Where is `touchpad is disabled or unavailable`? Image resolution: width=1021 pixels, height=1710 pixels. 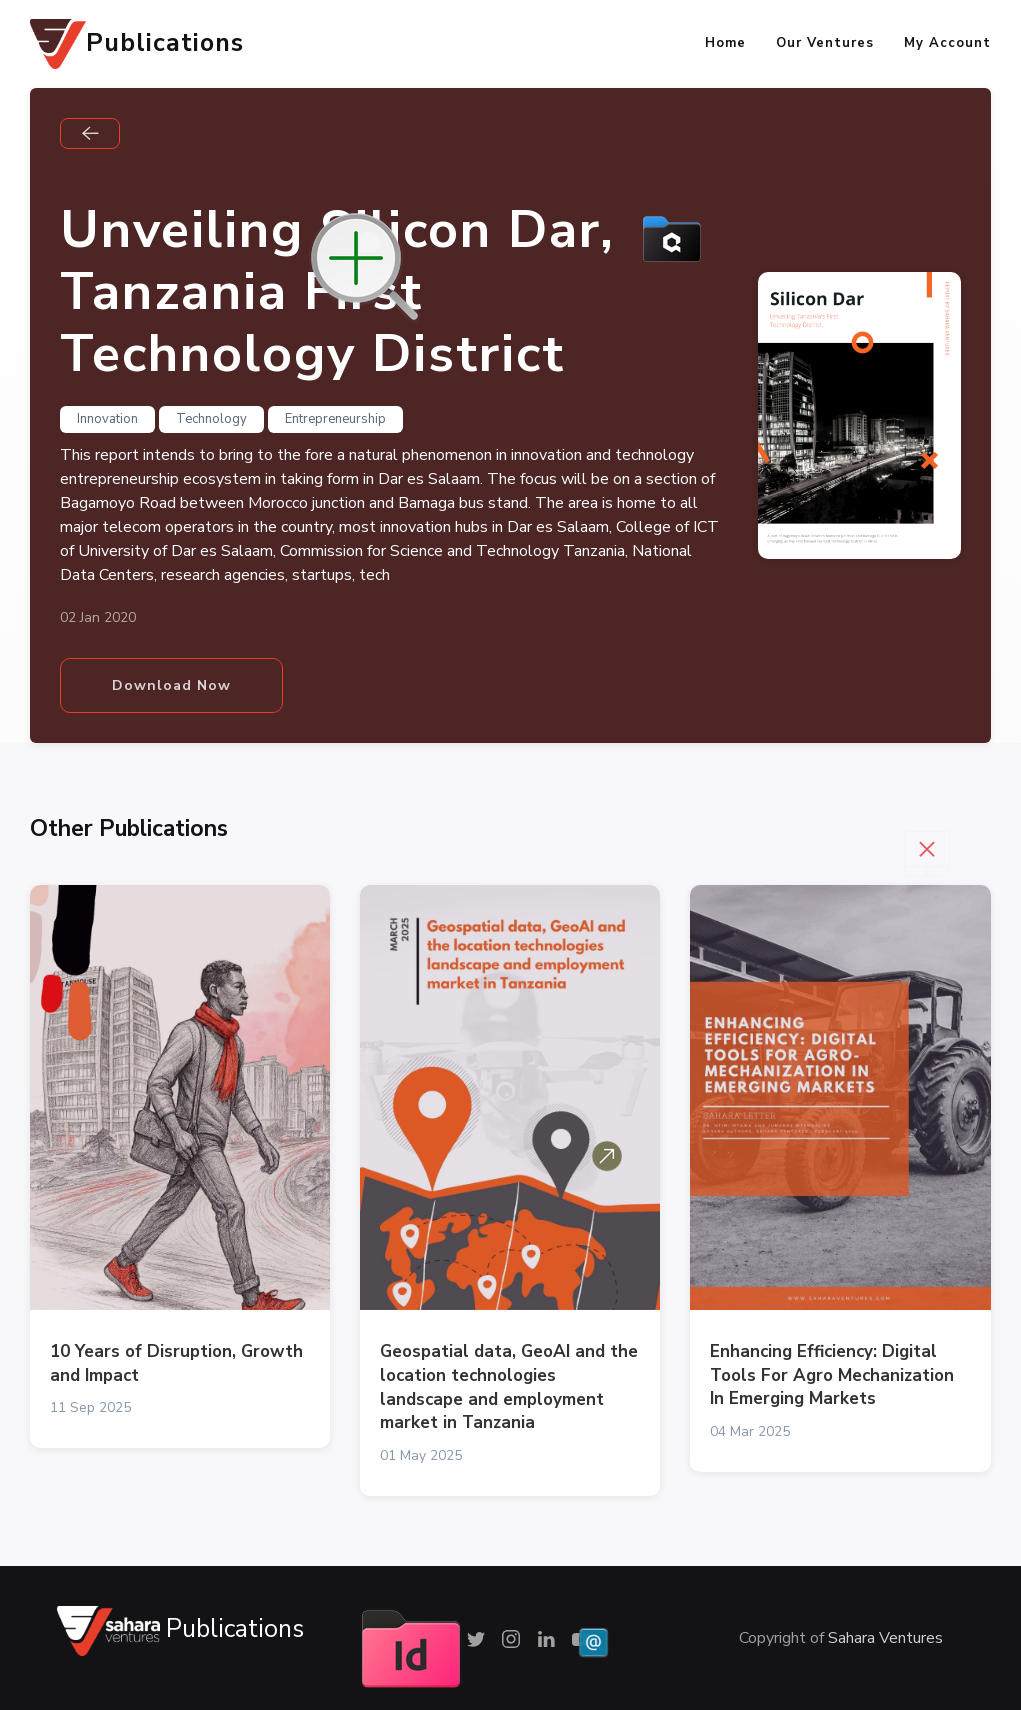
touchpad is disabled or unavailable is located at coordinates (927, 854).